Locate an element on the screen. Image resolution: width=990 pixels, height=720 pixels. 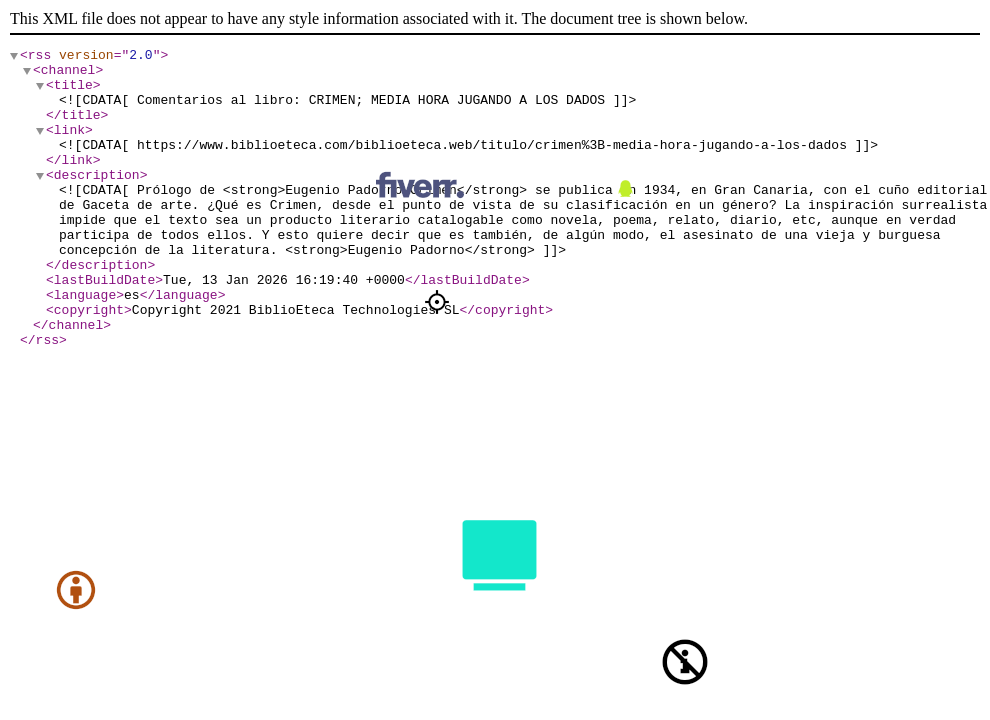
focus on a specific area or element is located at coordinates (437, 302).